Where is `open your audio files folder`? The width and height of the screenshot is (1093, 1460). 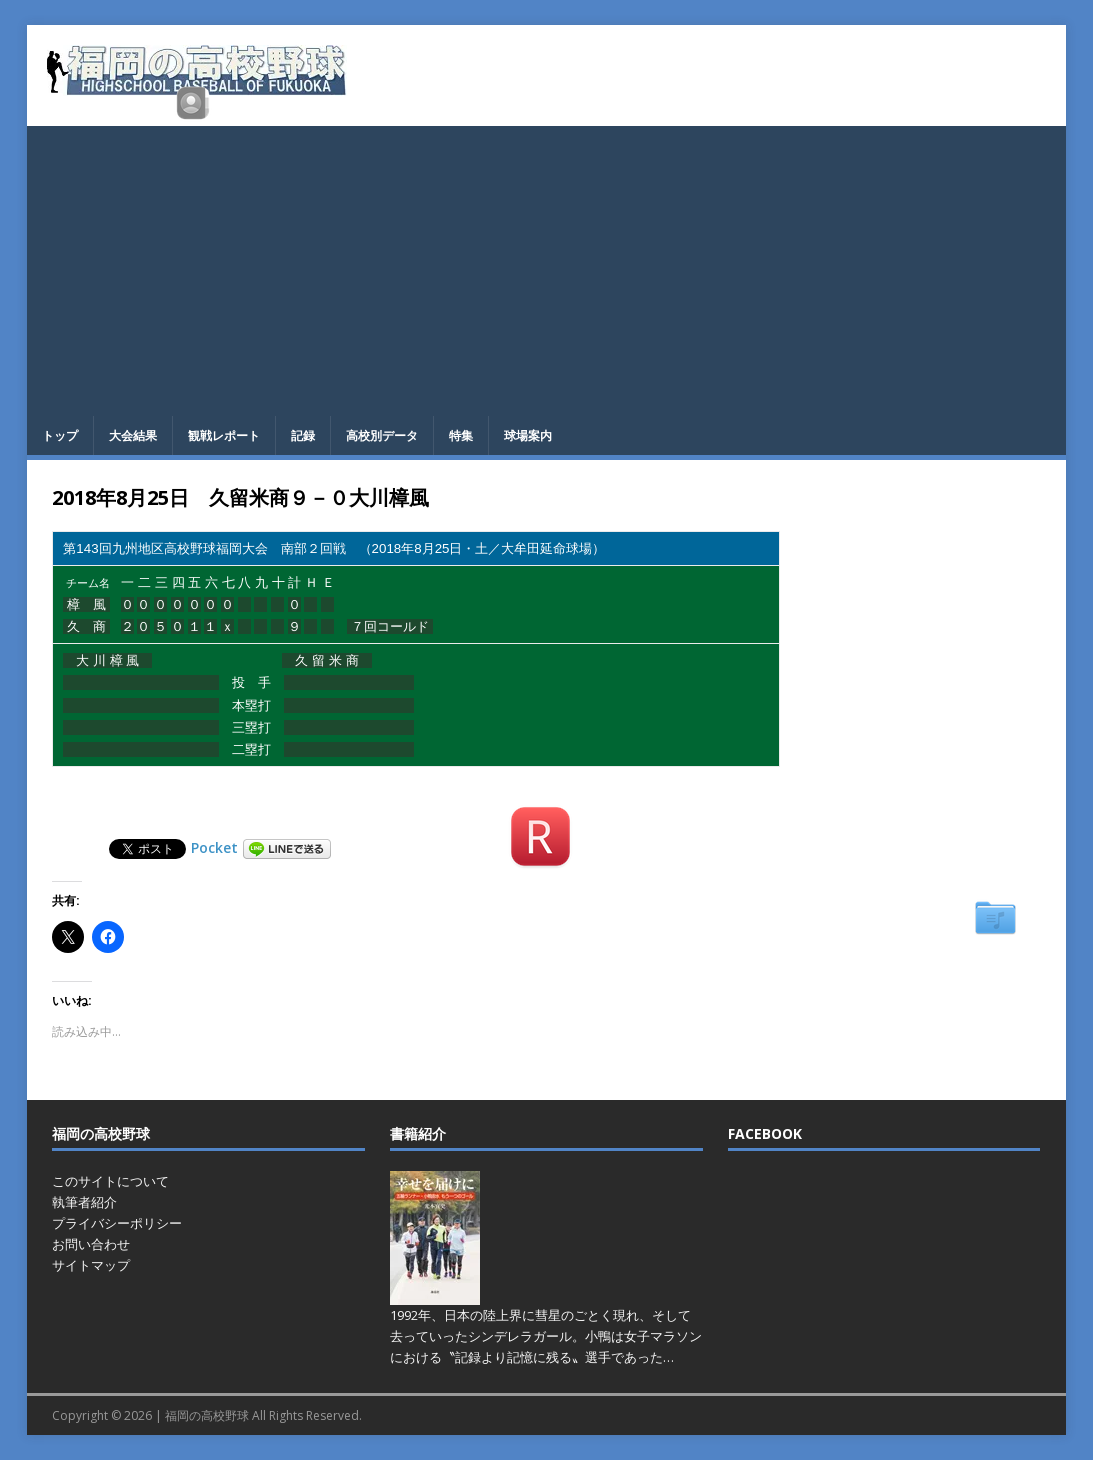
open your audio files folder is located at coordinates (995, 917).